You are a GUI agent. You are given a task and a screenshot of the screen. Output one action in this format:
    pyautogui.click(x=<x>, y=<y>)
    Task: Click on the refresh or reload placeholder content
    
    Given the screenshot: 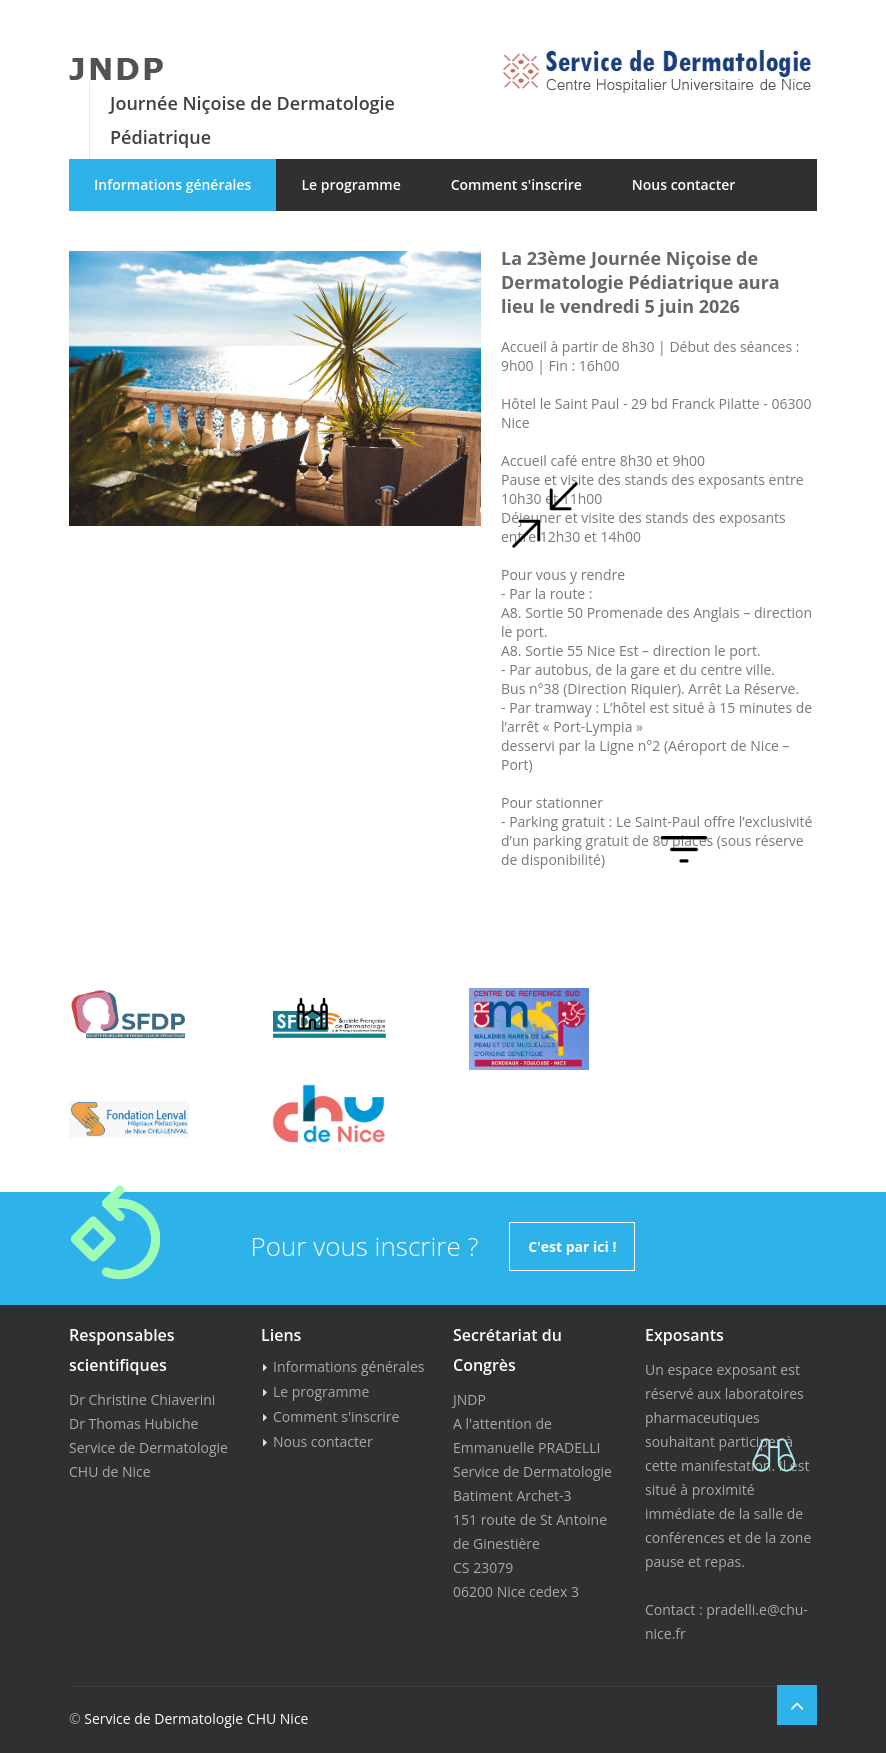 What is the action you would take?
    pyautogui.click(x=115, y=1234)
    